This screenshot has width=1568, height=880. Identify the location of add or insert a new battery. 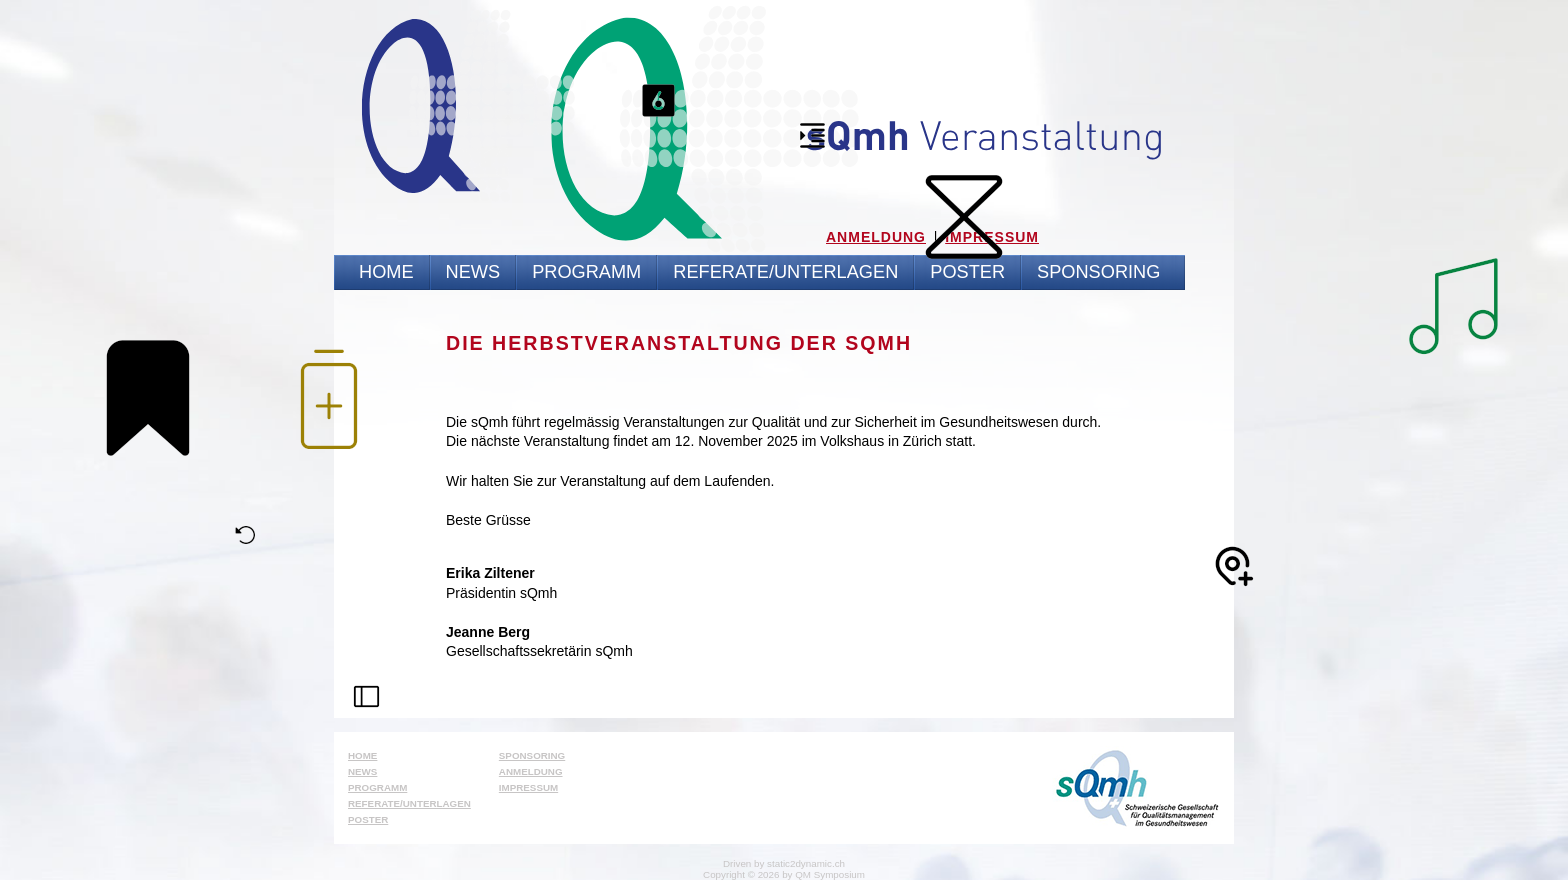
(329, 401).